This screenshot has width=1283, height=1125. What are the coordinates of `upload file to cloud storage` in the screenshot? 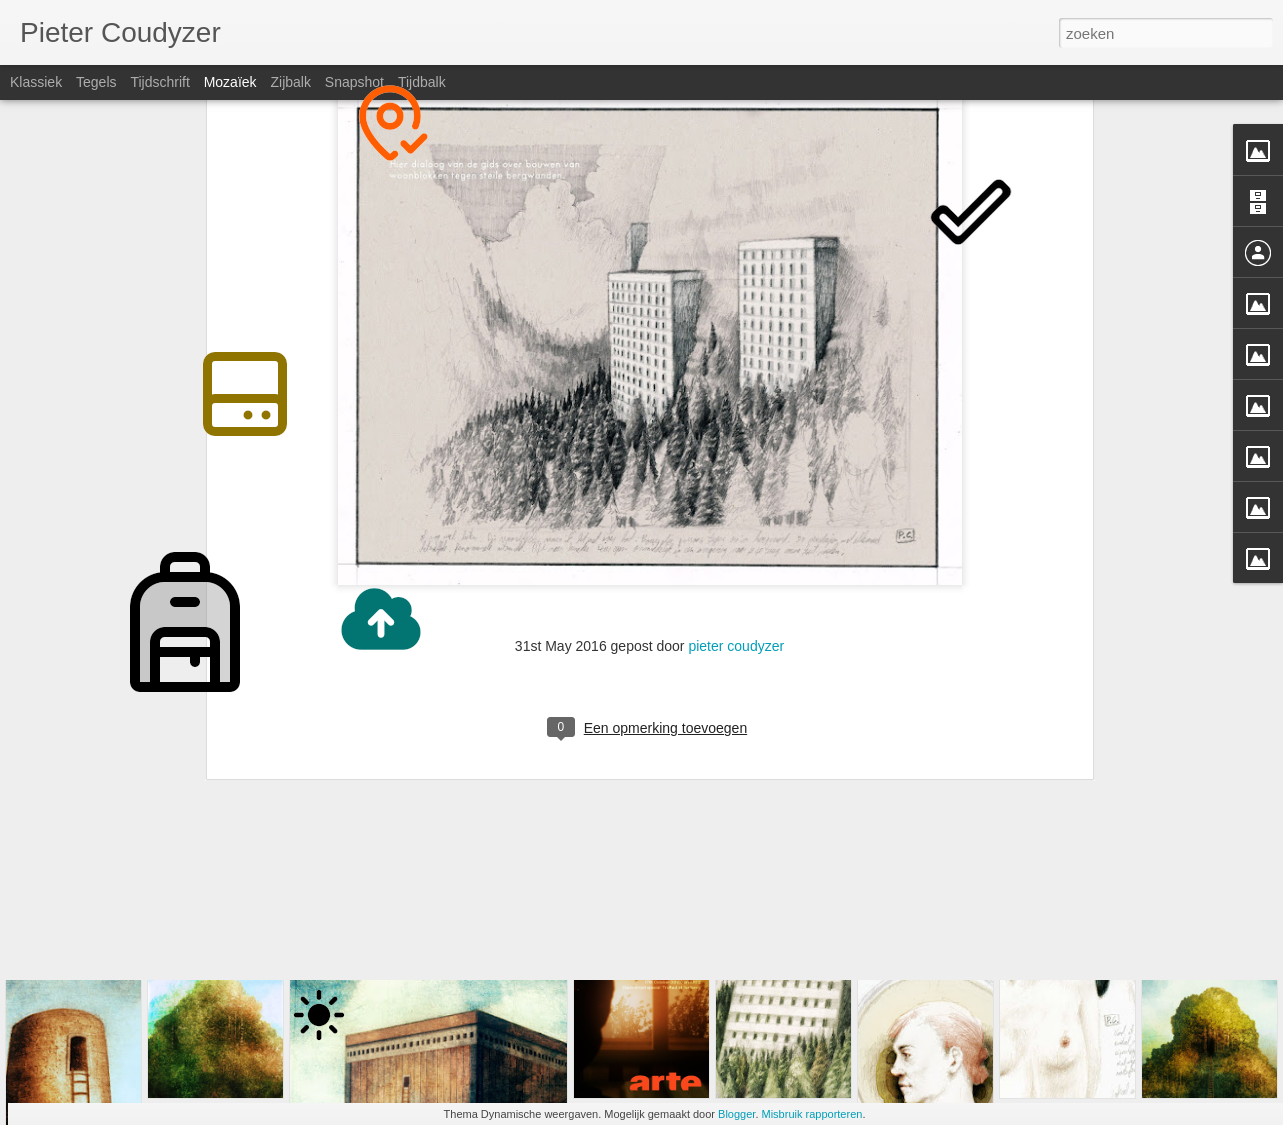 It's located at (381, 619).